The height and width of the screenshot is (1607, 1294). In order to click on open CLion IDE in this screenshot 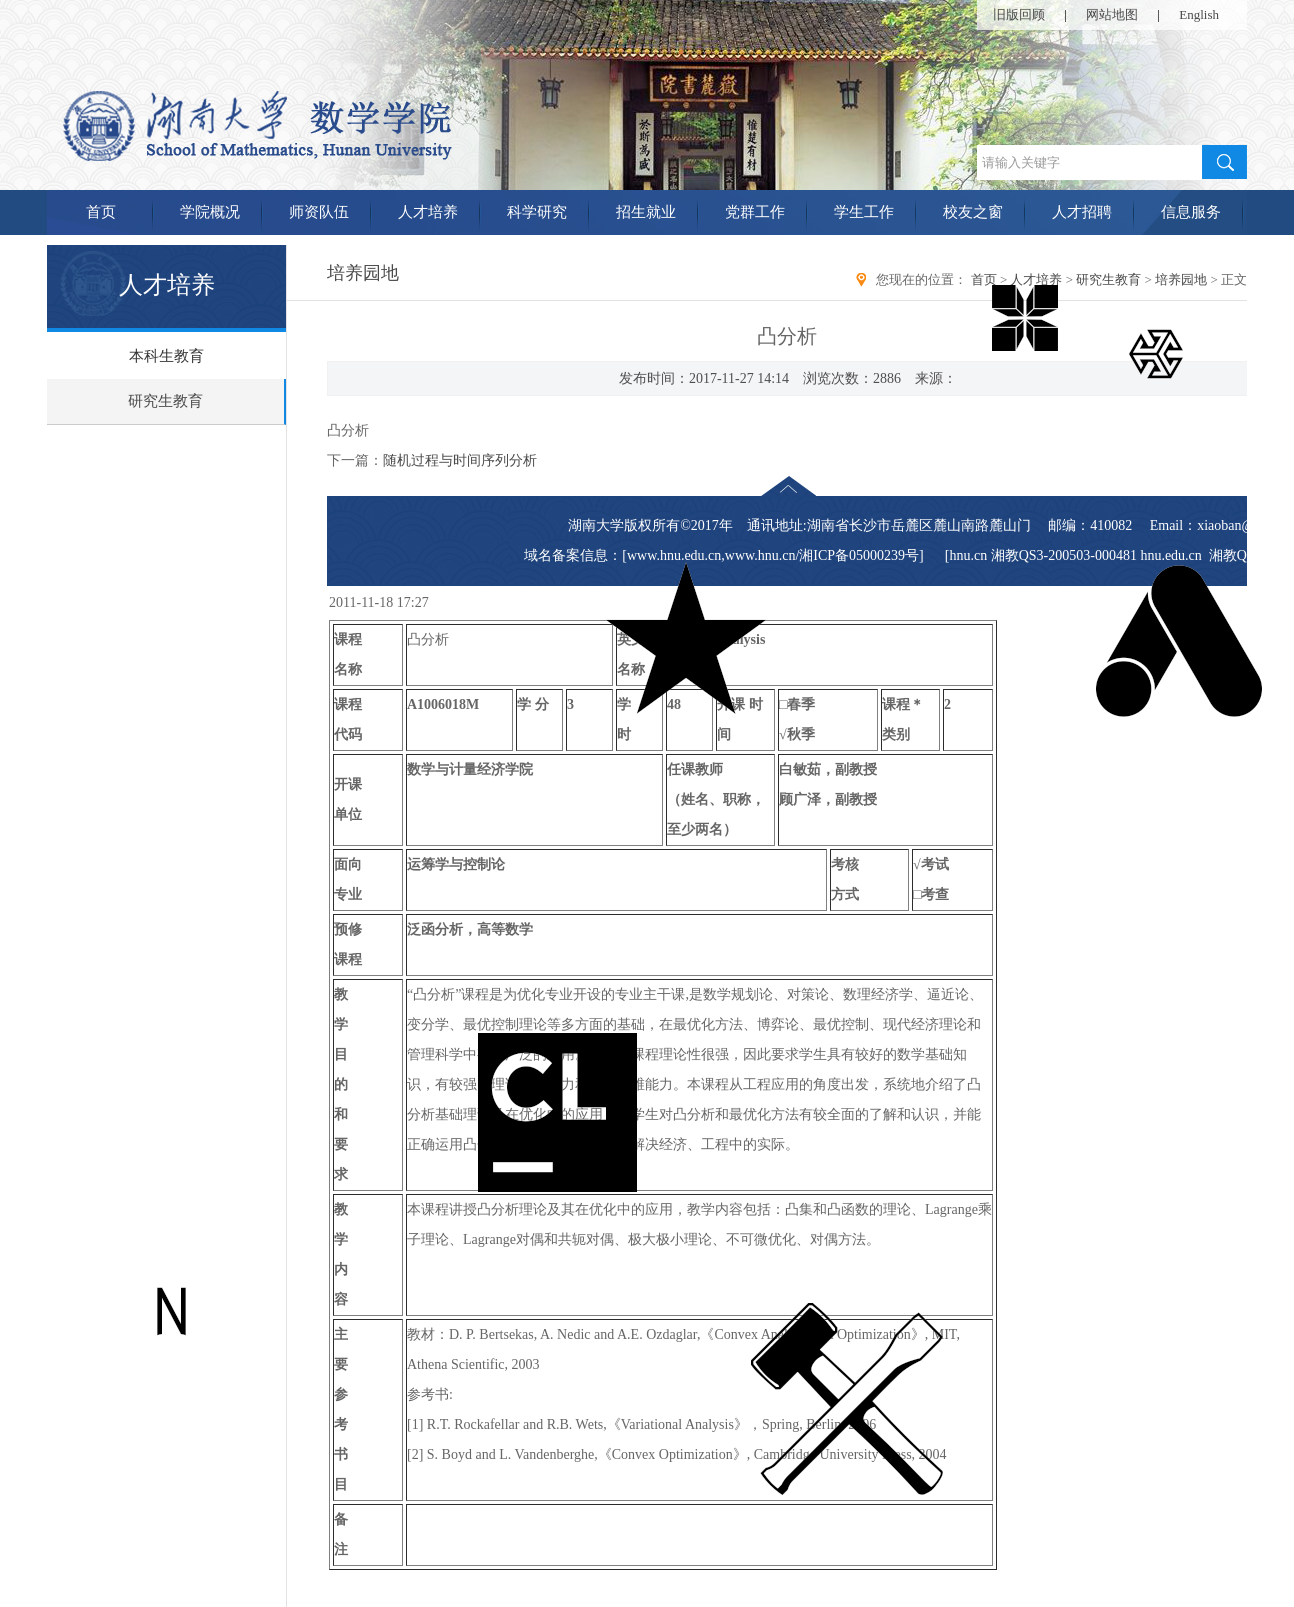, I will do `click(557, 1112)`.